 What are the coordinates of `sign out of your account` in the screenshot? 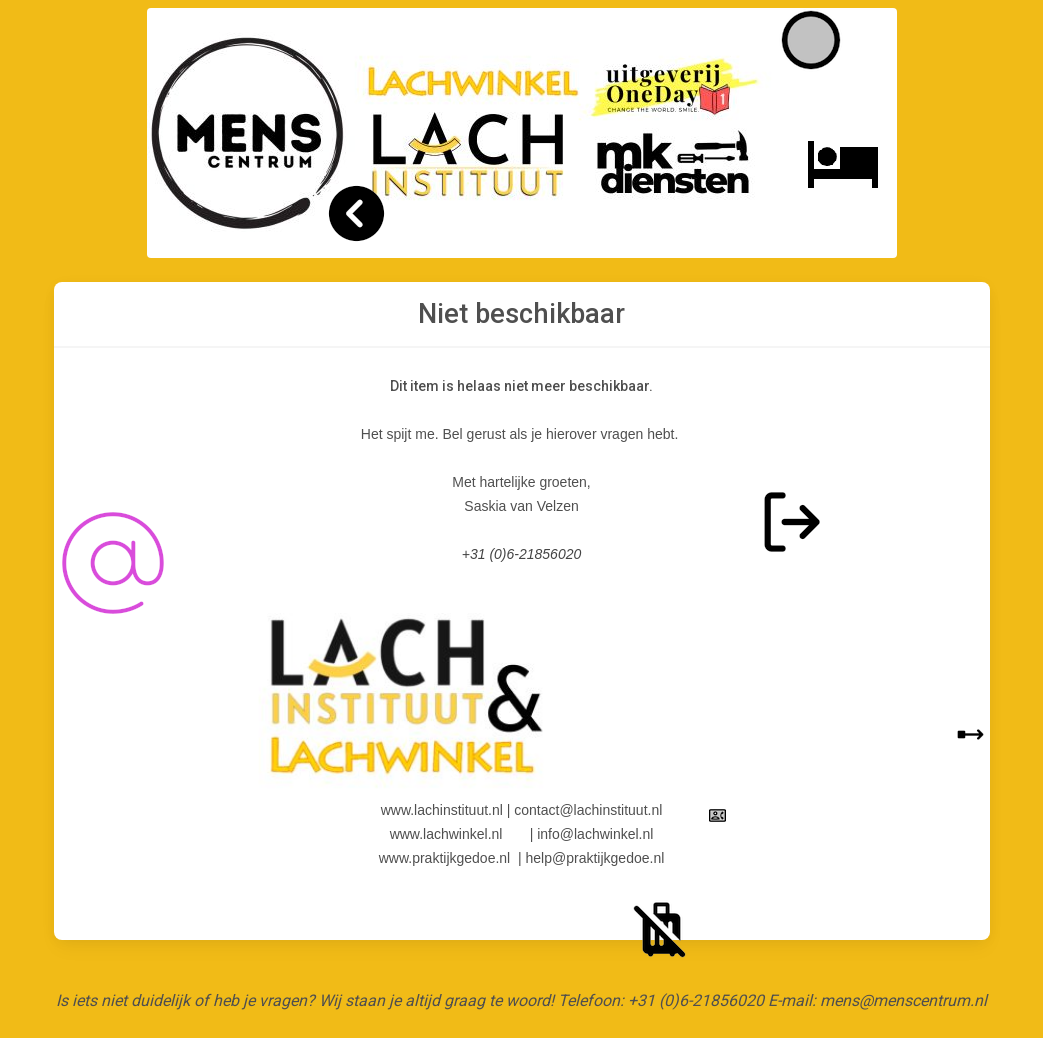 It's located at (790, 522).